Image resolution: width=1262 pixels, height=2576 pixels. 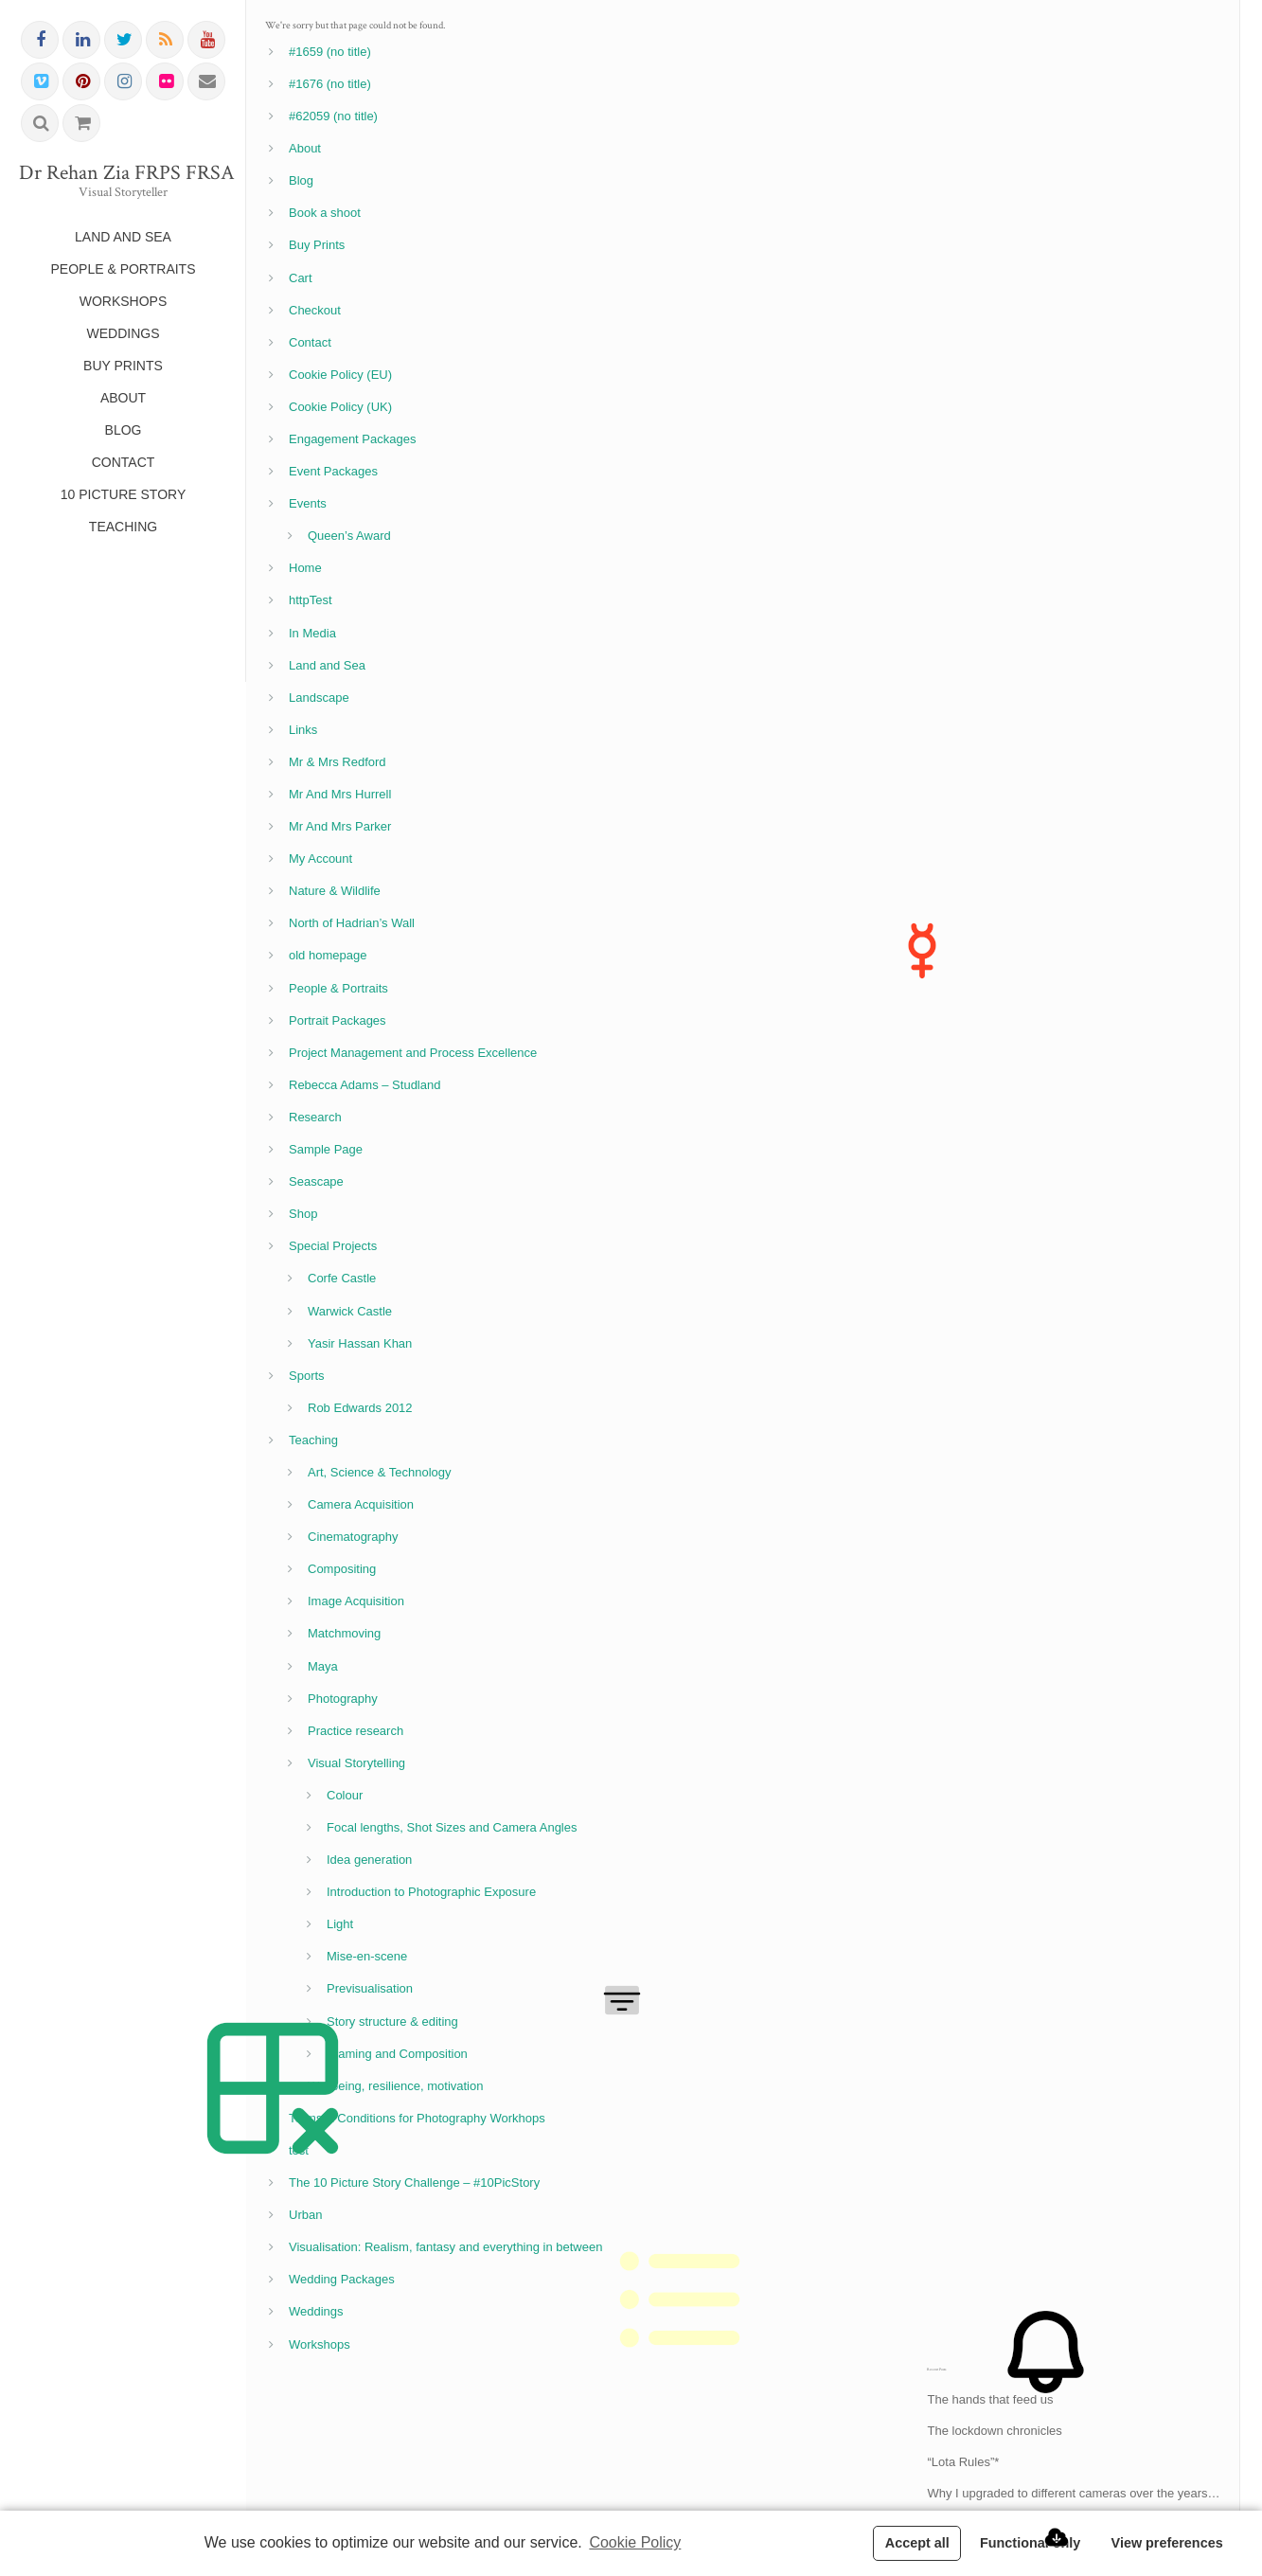 What do you see at coordinates (622, 2000) in the screenshot?
I see `filter or sort list content` at bounding box center [622, 2000].